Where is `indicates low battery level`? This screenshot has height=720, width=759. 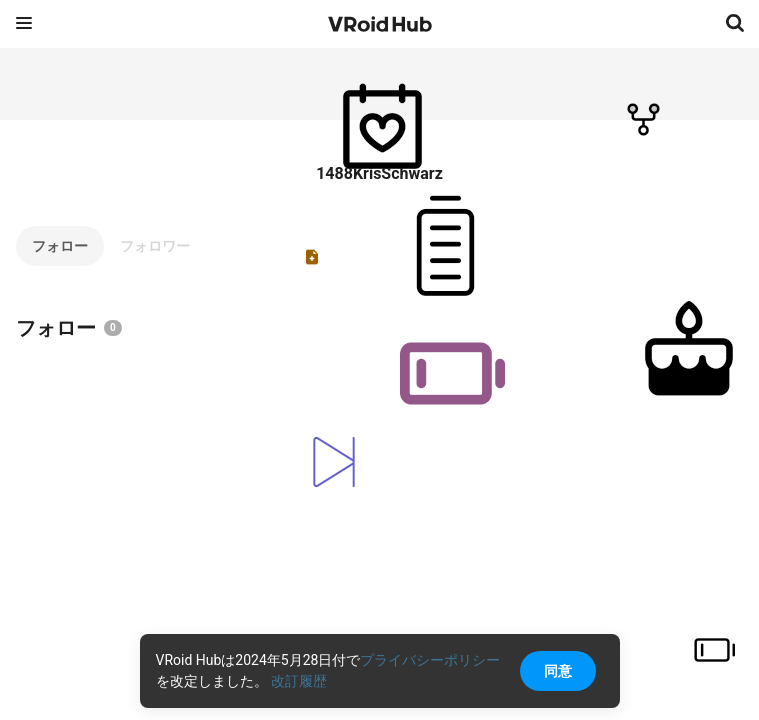
indicates low battery level is located at coordinates (452, 373).